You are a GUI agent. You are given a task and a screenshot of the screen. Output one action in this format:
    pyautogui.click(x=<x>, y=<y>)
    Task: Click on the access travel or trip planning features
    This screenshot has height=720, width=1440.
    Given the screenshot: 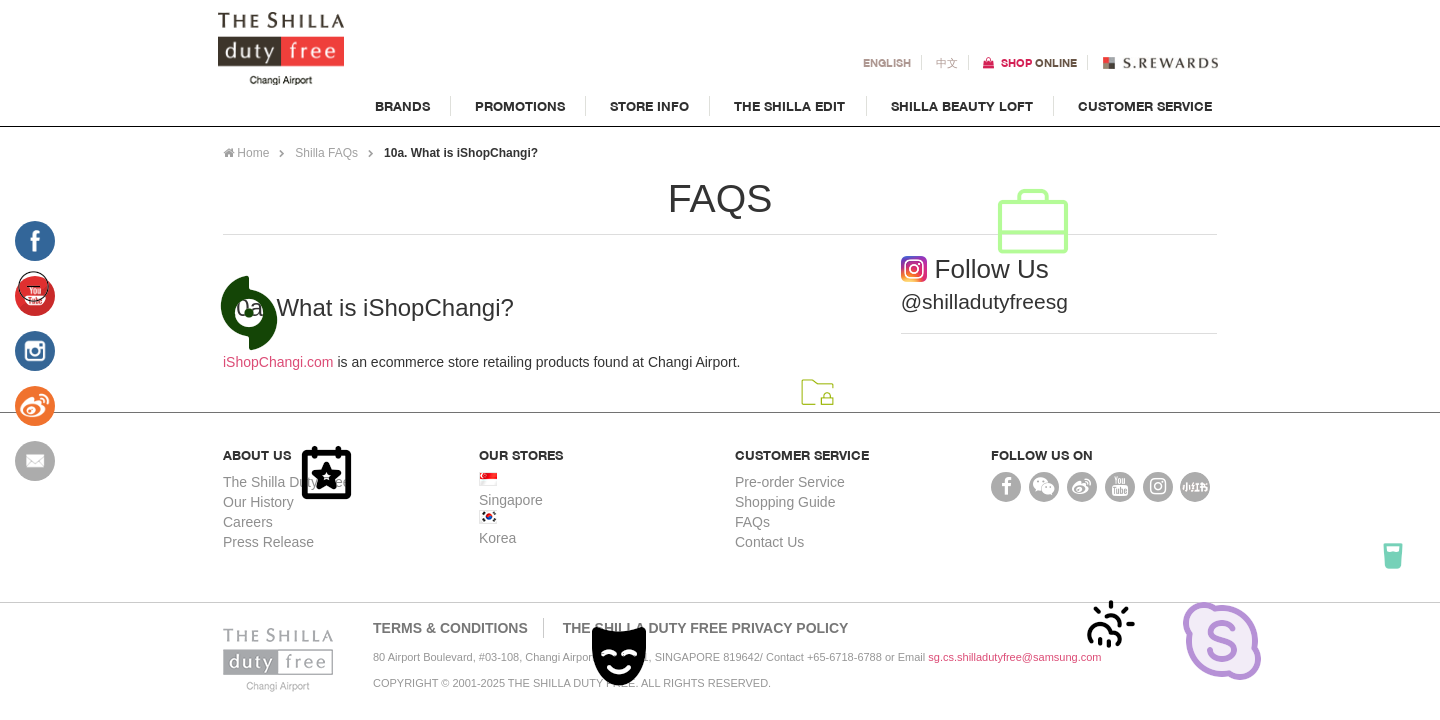 What is the action you would take?
    pyautogui.click(x=1033, y=224)
    